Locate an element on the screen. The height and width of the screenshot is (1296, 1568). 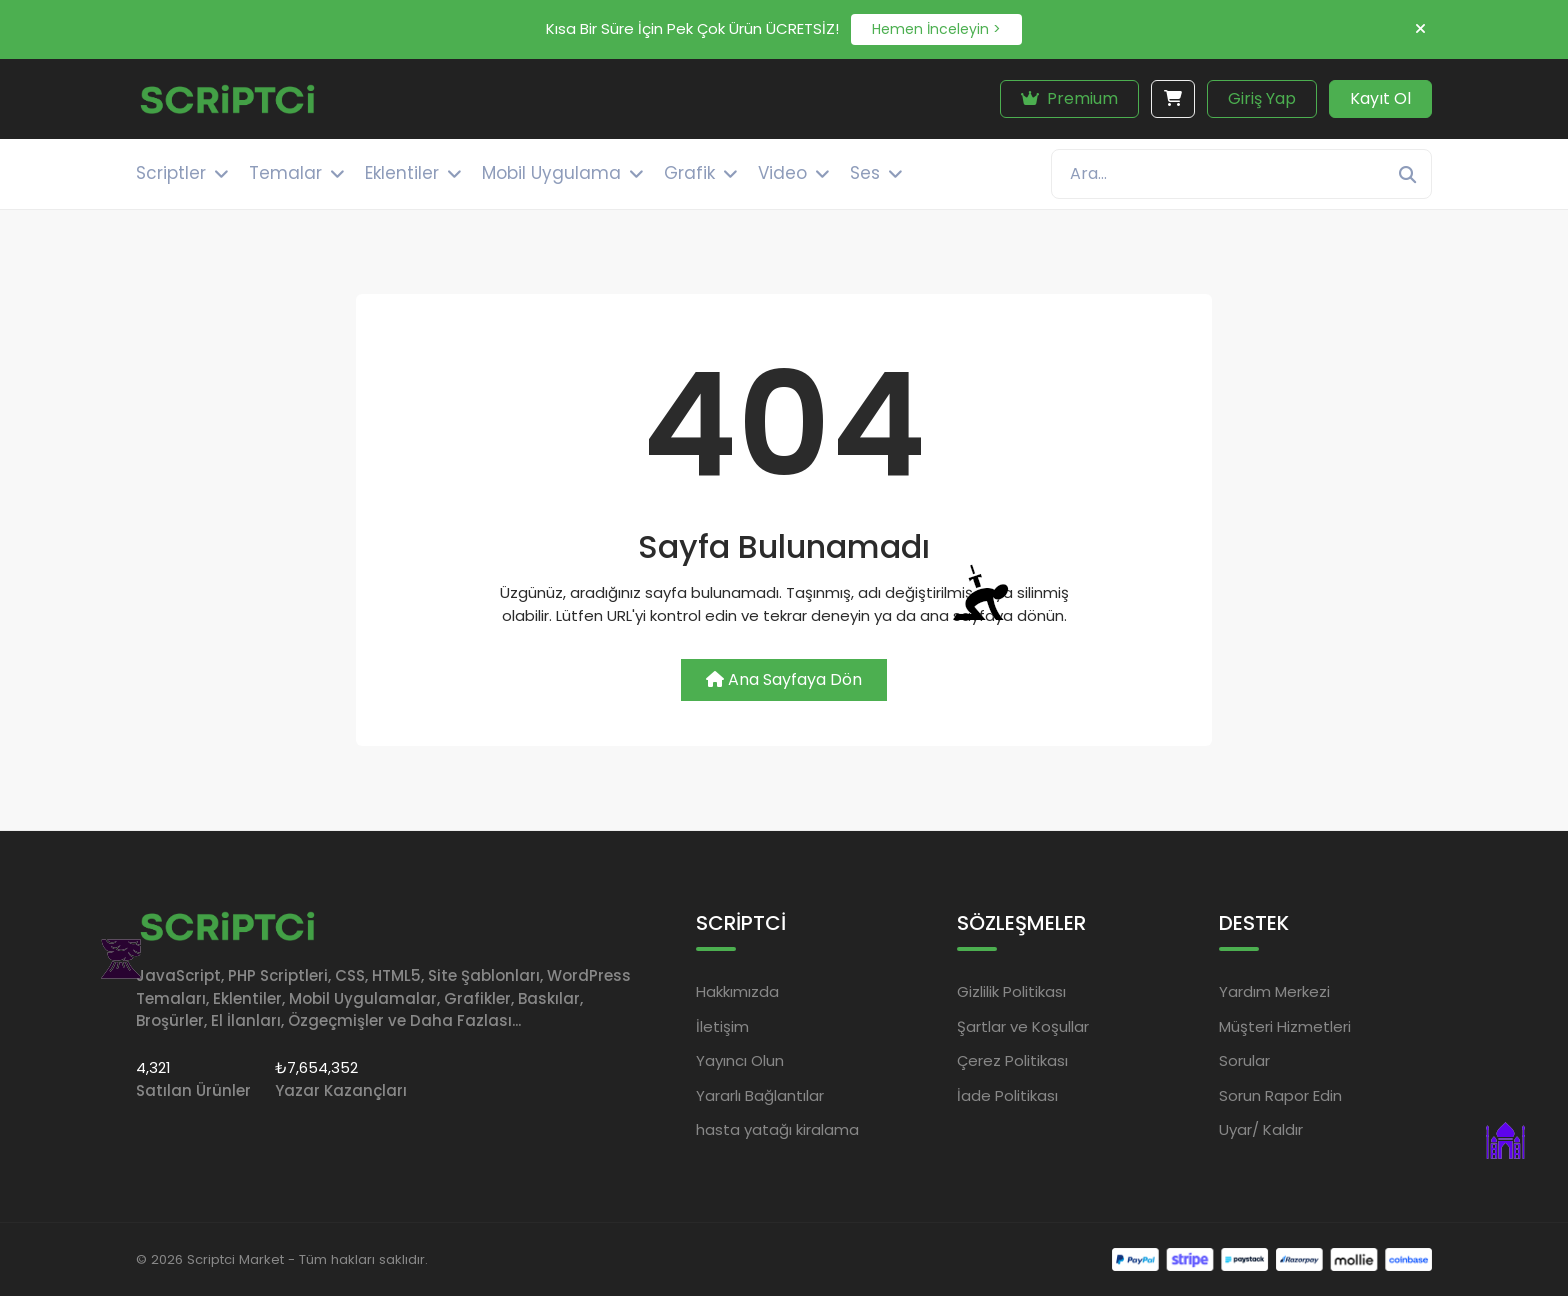
indicates volcanic activity or geological hazard is located at coordinates (121, 959).